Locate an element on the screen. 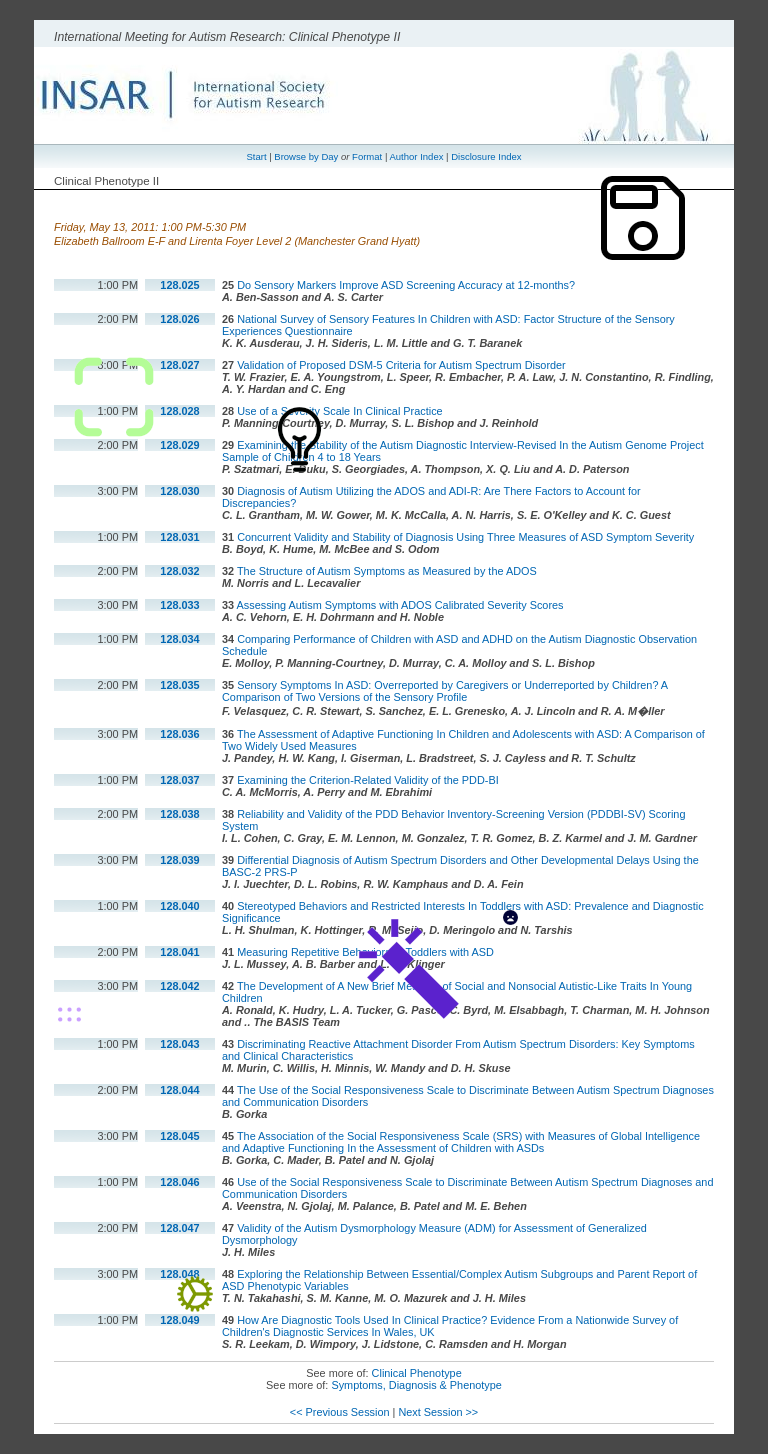  leave negative feedback or reaction is located at coordinates (510, 917).